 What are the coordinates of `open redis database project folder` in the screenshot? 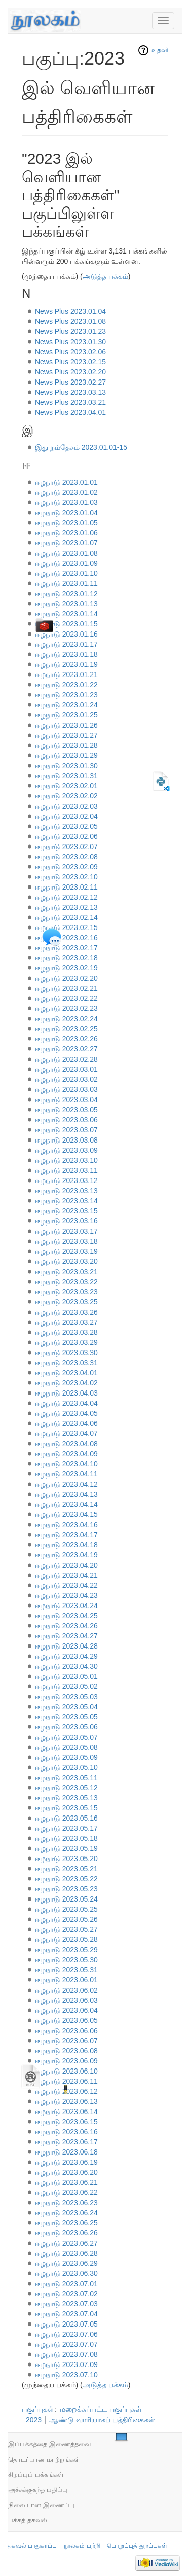 It's located at (44, 625).